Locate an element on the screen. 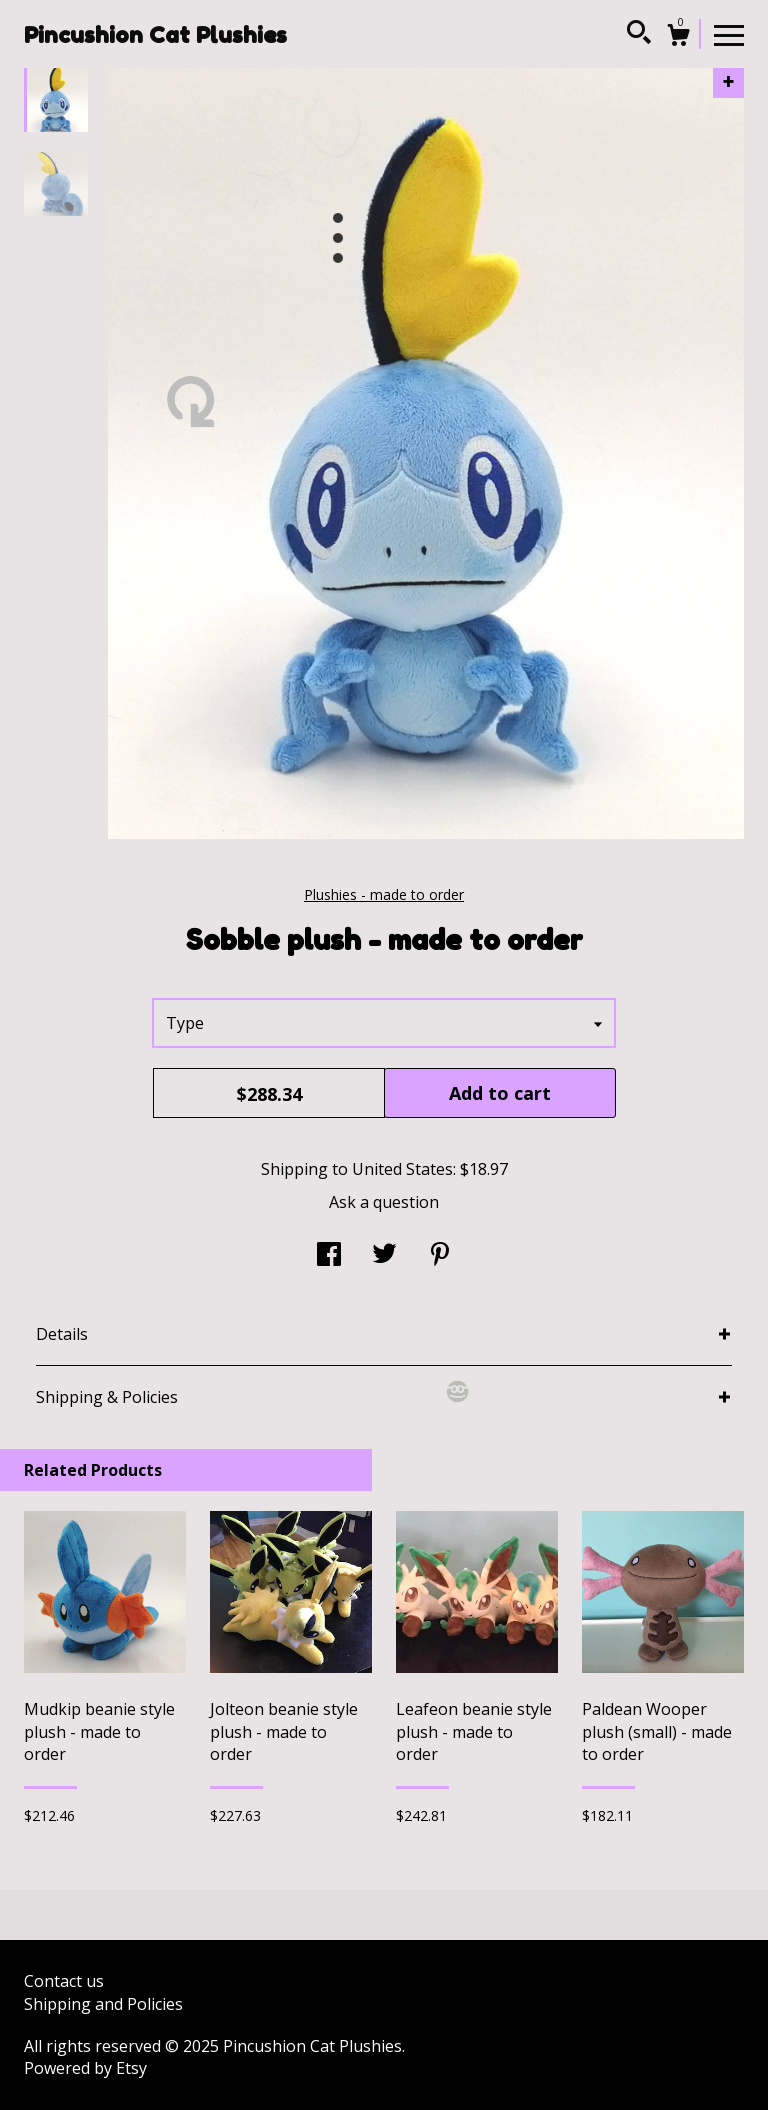 This screenshot has width=768, height=2110. screen rotation is enabled is located at coordinates (190, 403).